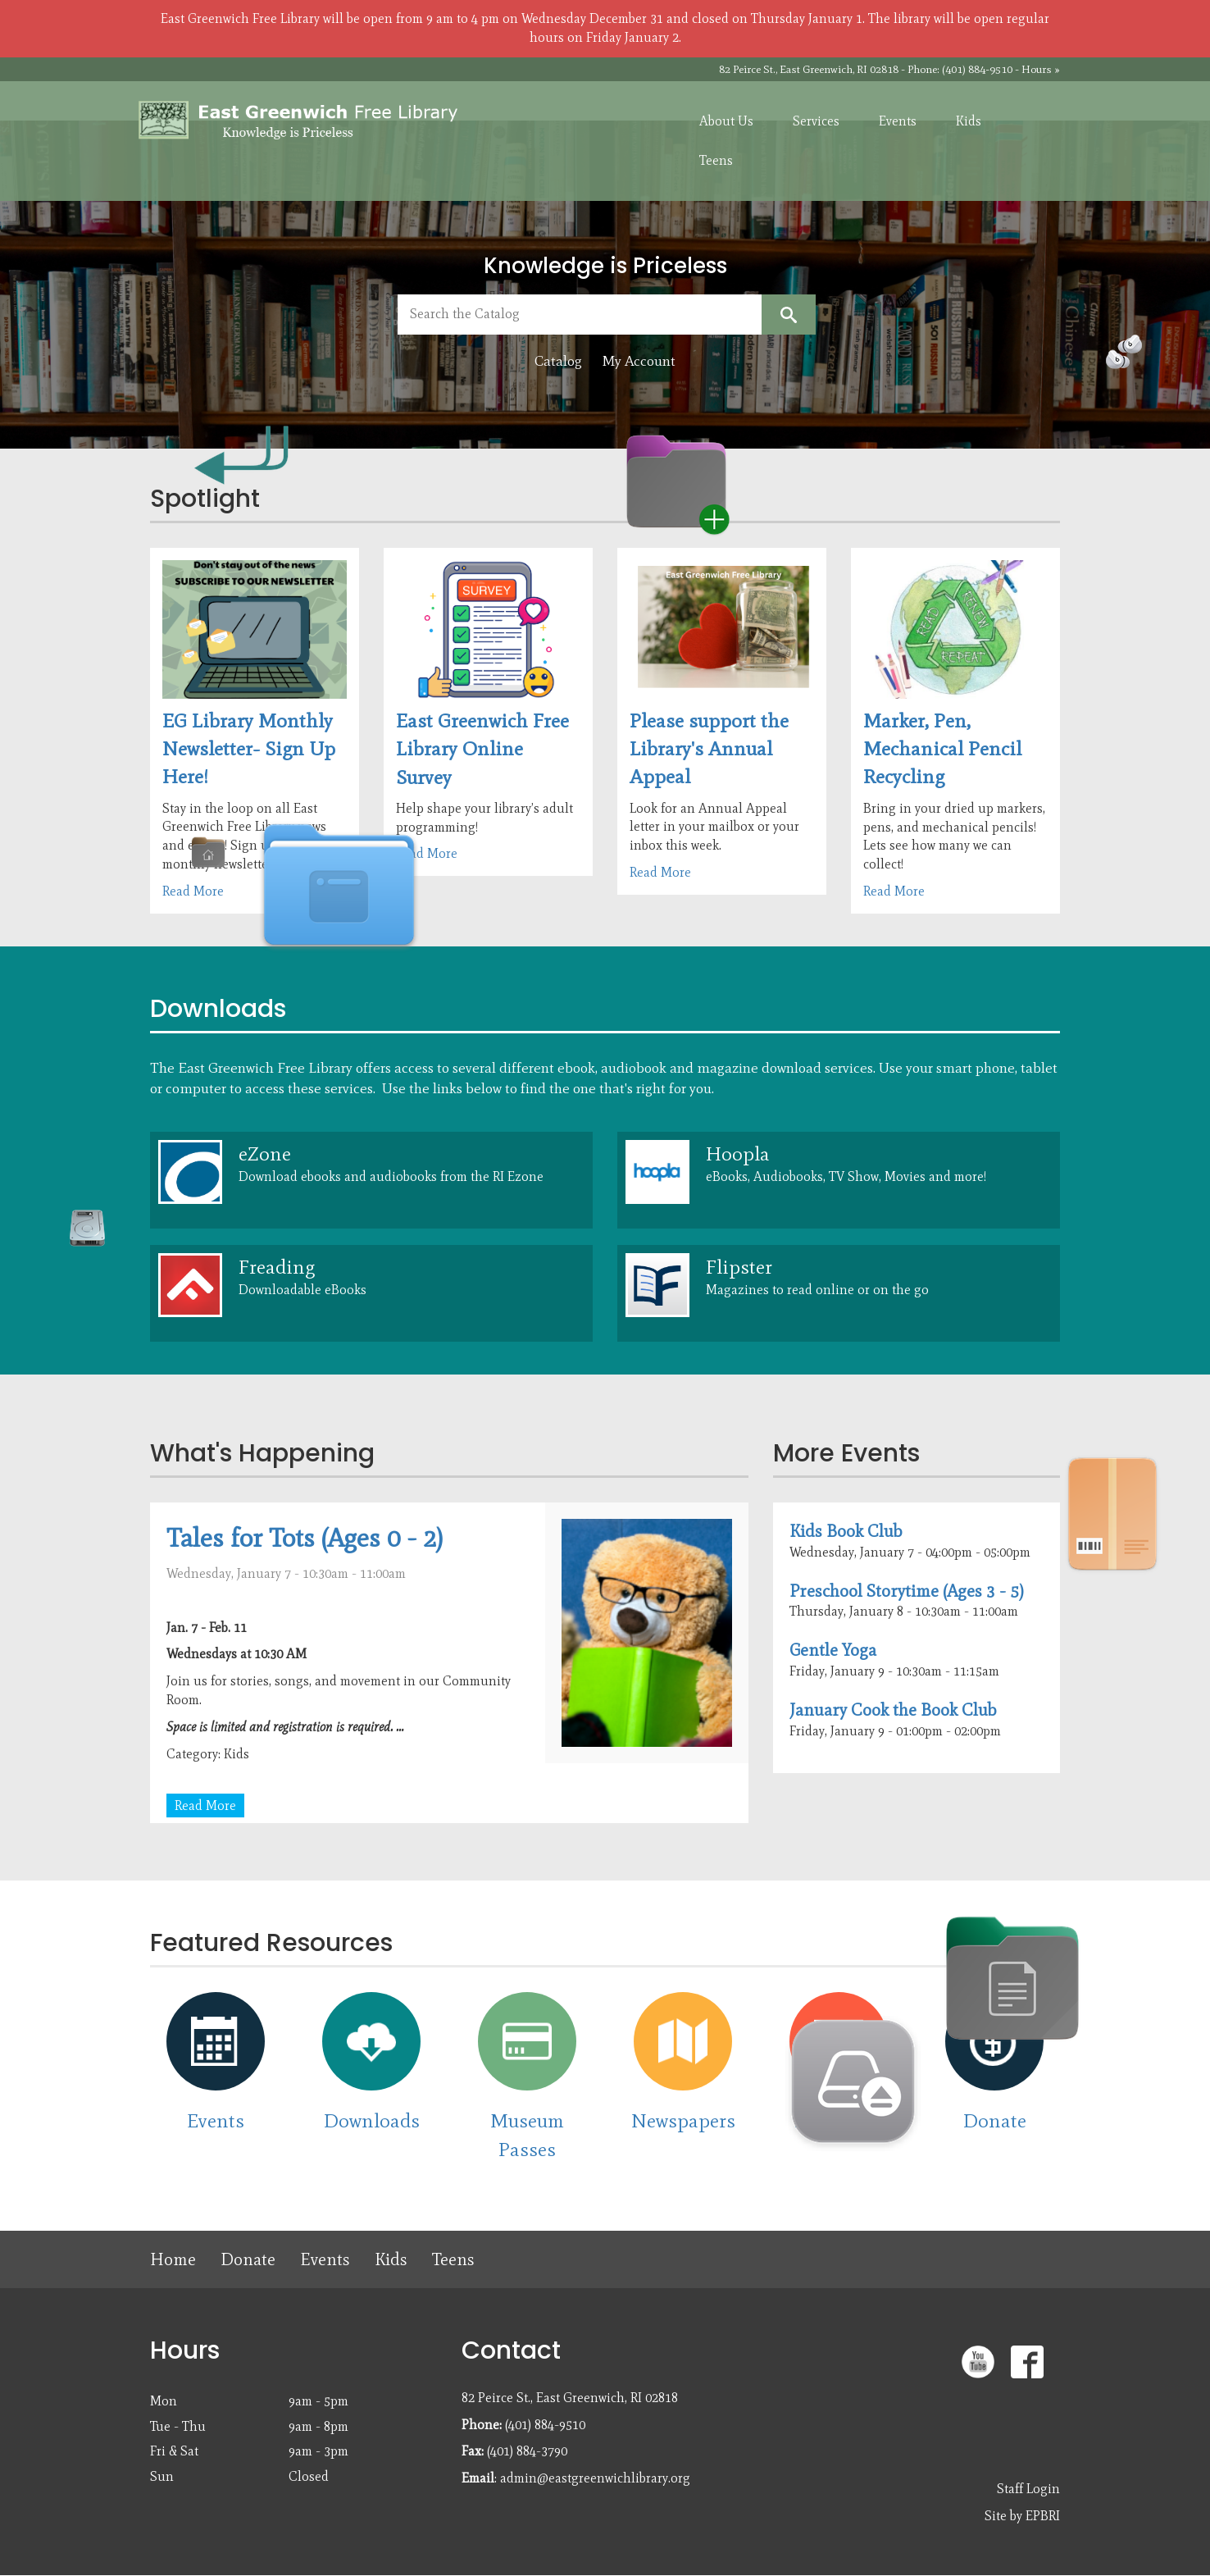 The height and width of the screenshot is (2576, 1210). What do you see at coordinates (208, 852) in the screenshot?
I see `access your home folder` at bounding box center [208, 852].